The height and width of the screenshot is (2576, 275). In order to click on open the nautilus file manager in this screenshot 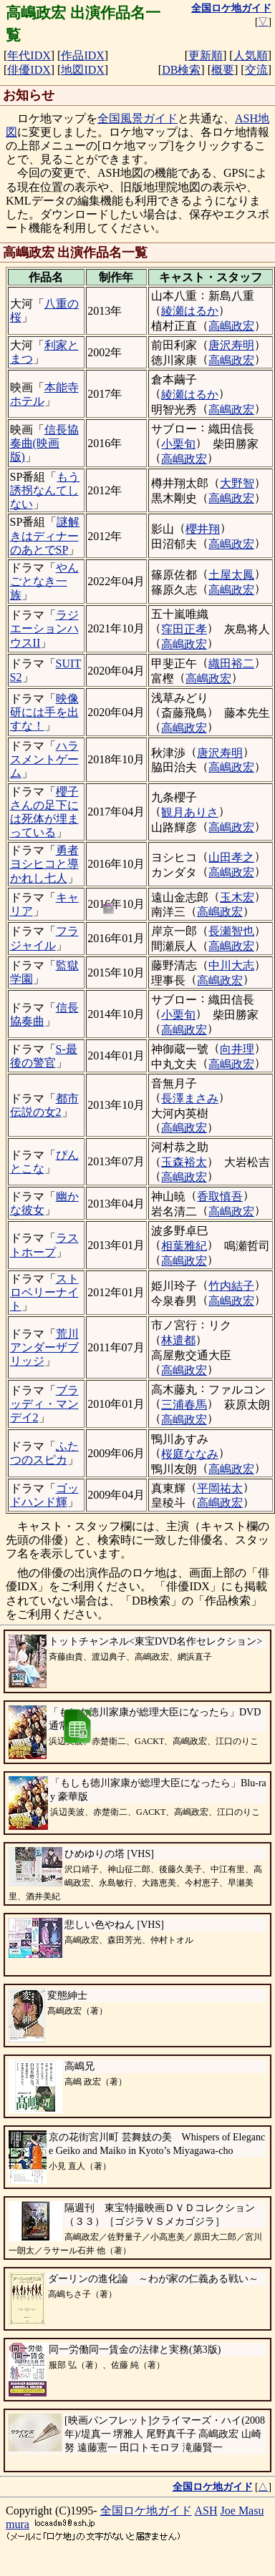, I will do `click(108, 909)`.